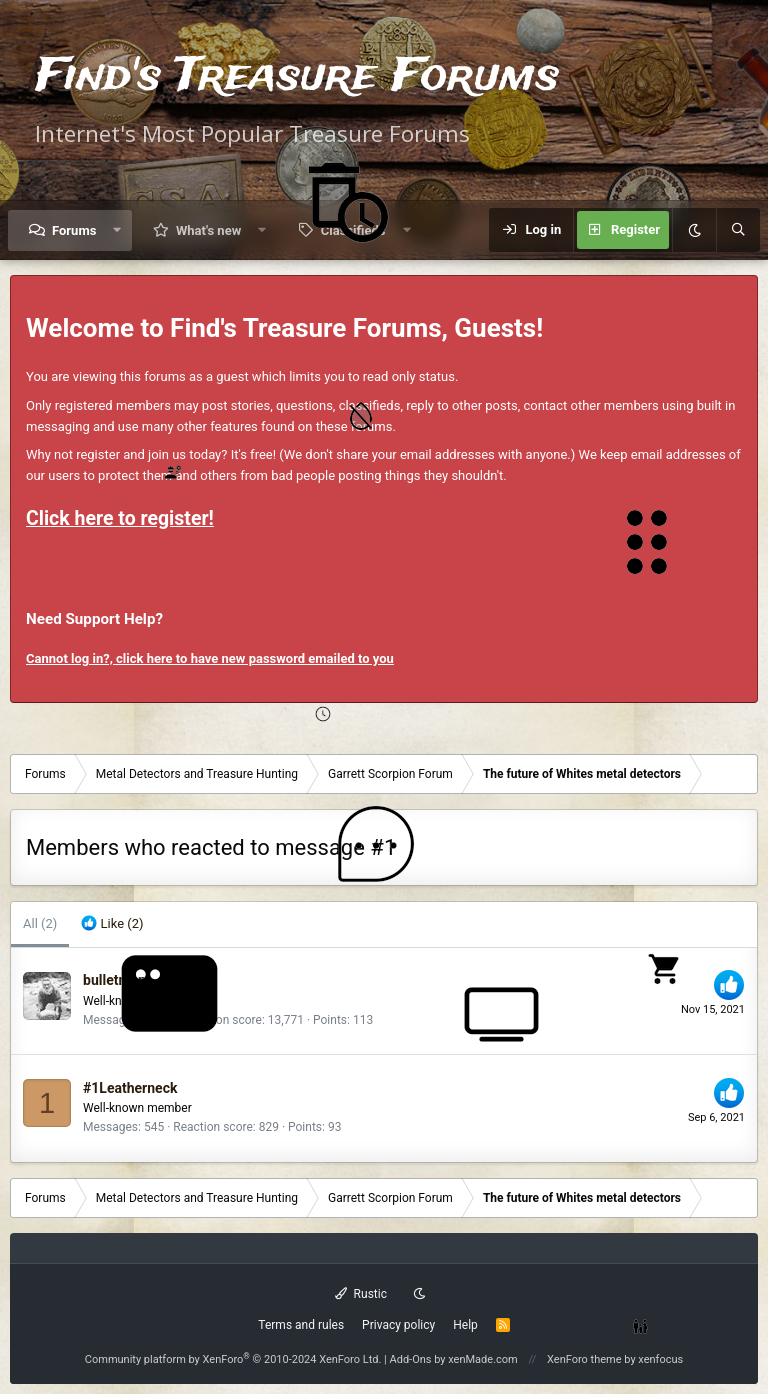  I want to click on view nearby grocery stores, so click(665, 969).